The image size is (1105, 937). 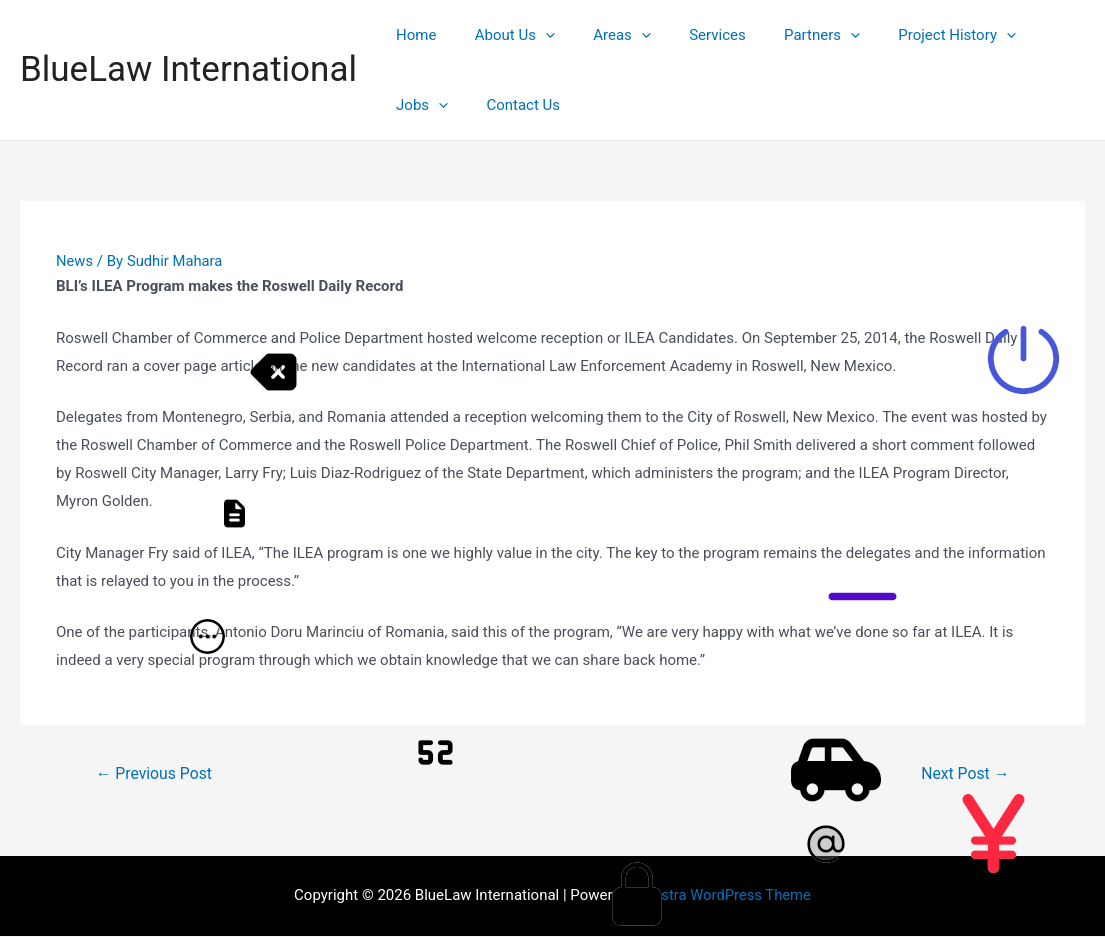 I want to click on access vehicle or car-related features, so click(x=836, y=770).